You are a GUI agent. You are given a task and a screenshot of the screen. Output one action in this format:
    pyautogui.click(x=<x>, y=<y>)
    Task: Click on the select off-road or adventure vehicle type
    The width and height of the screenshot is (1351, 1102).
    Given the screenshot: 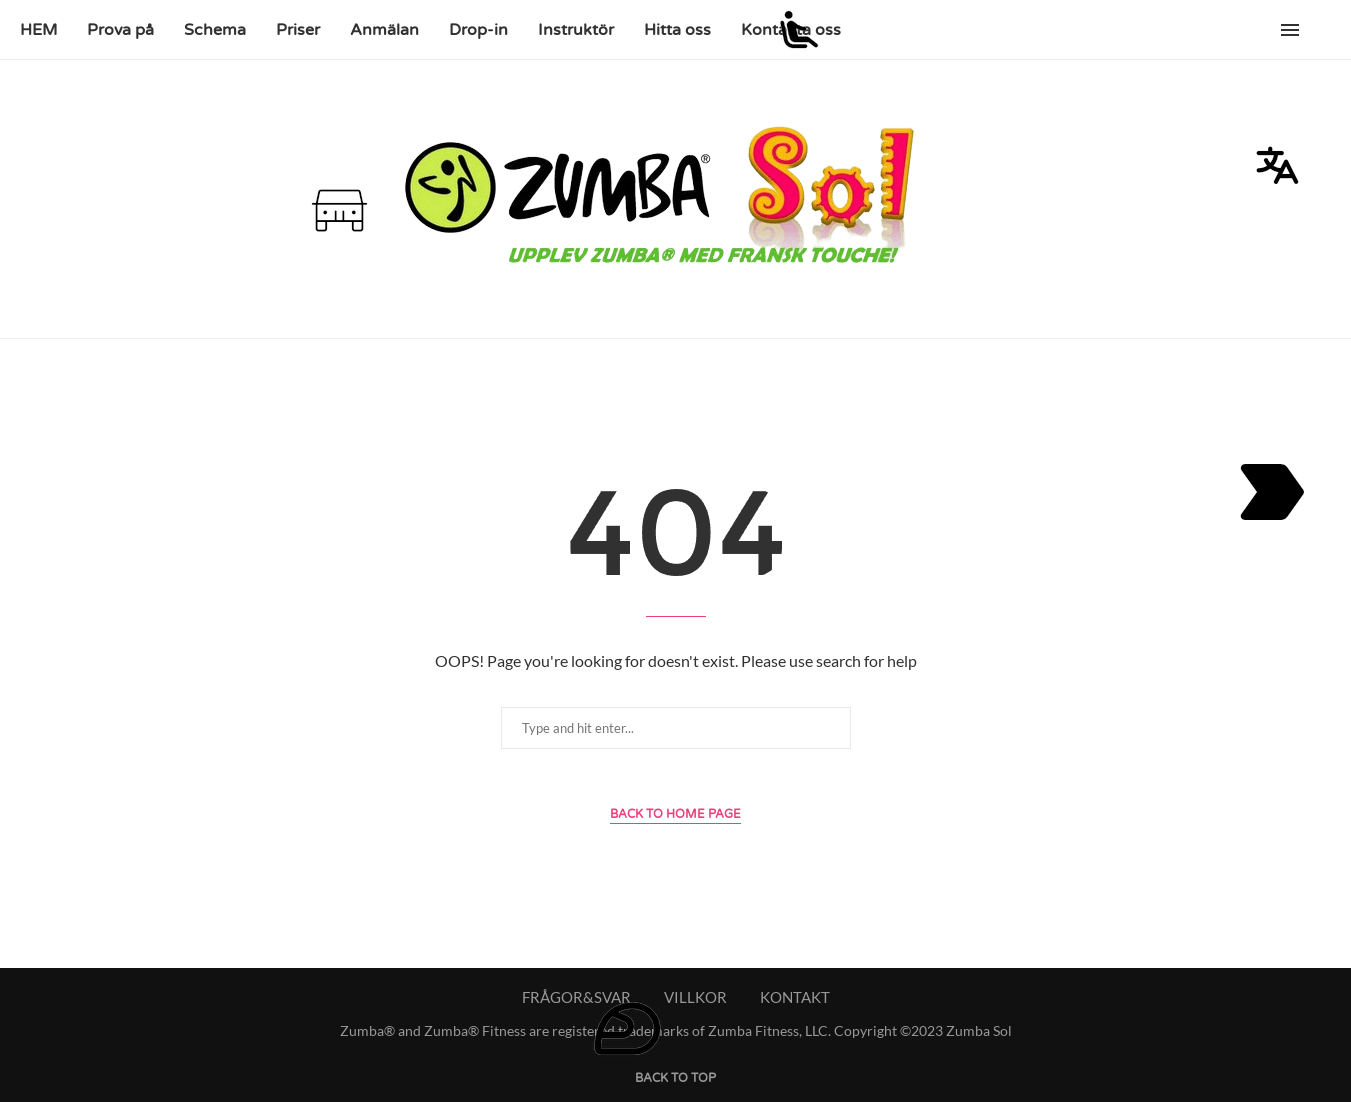 What is the action you would take?
    pyautogui.click(x=339, y=211)
    